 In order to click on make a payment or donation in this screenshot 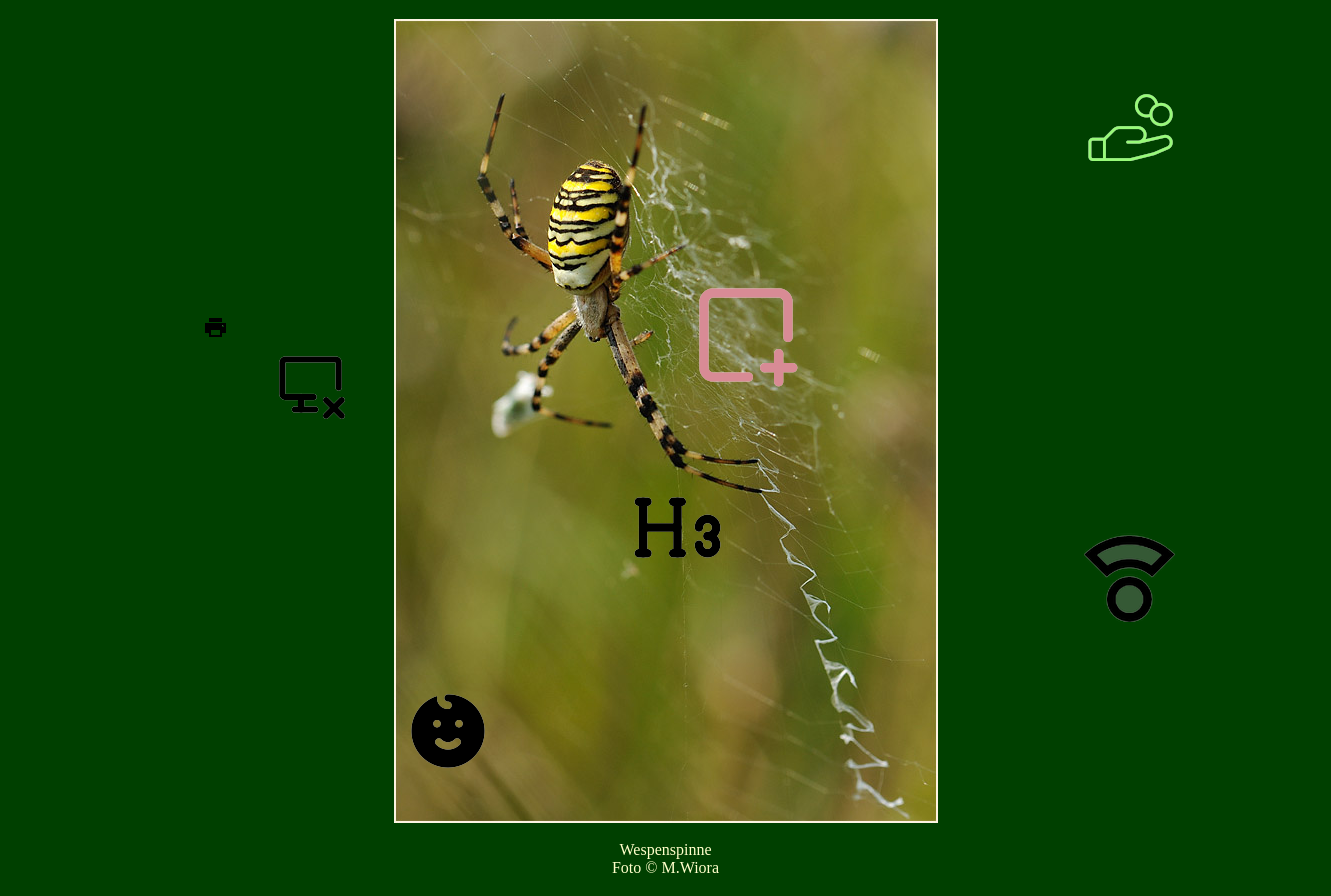, I will do `click(1133, 130)`.